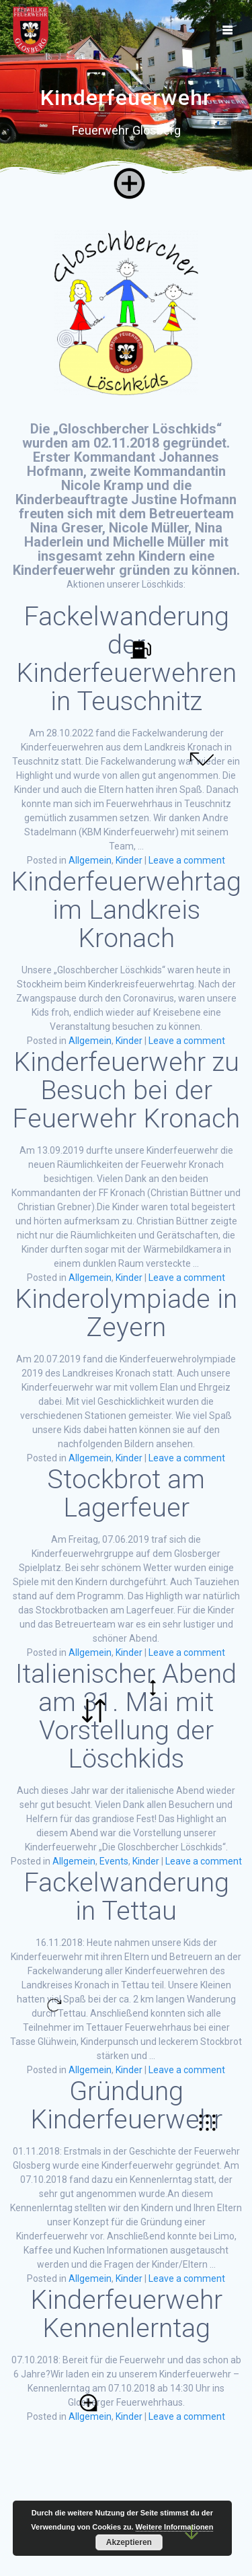  Describe the element at coordinates (23, 9) in the screenshot. I see `open a python file` at that location.